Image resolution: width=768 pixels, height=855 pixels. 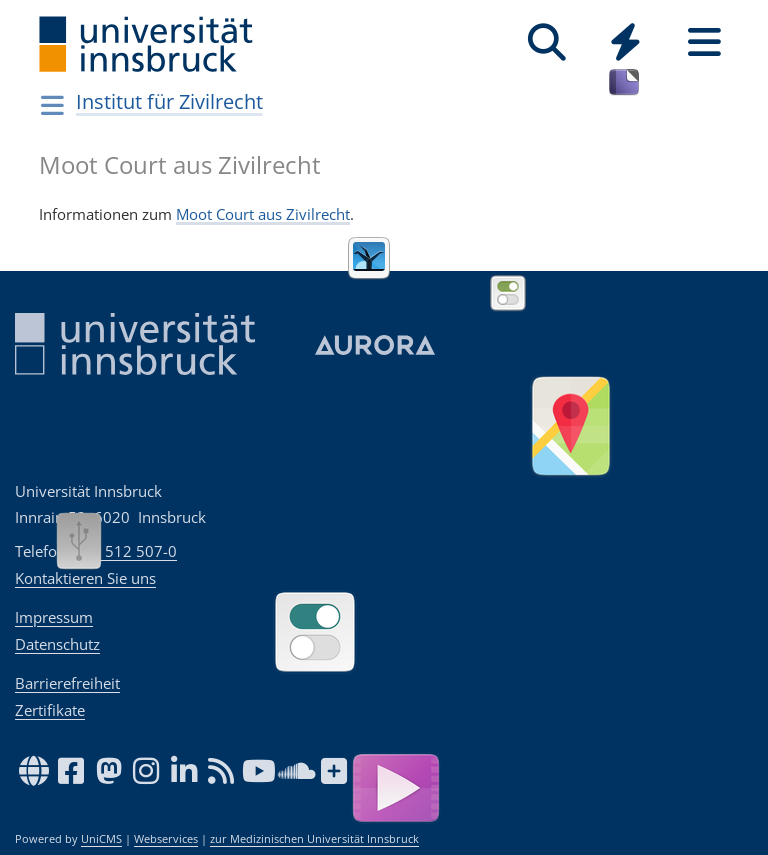 I want to click on open system tweaks or settings customization, so click(x=315, y=632).